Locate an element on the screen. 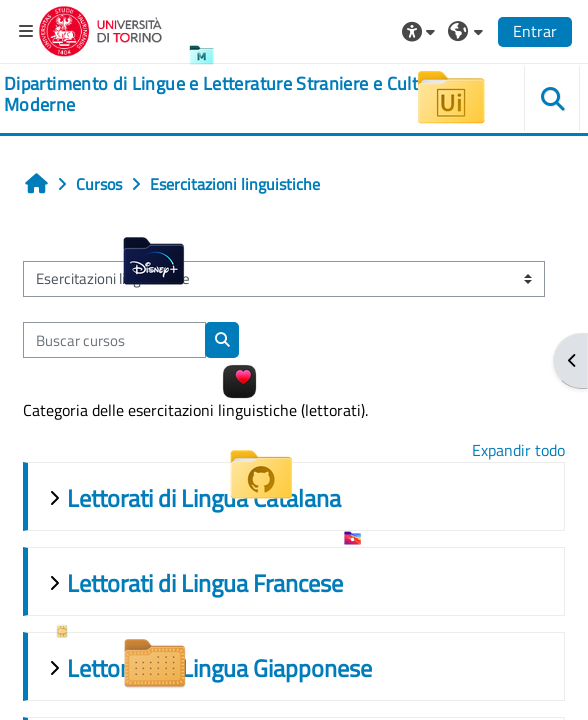 This screenshot has height=720, width=588. open UiPath project files folder is located at coordinates (451, 99).